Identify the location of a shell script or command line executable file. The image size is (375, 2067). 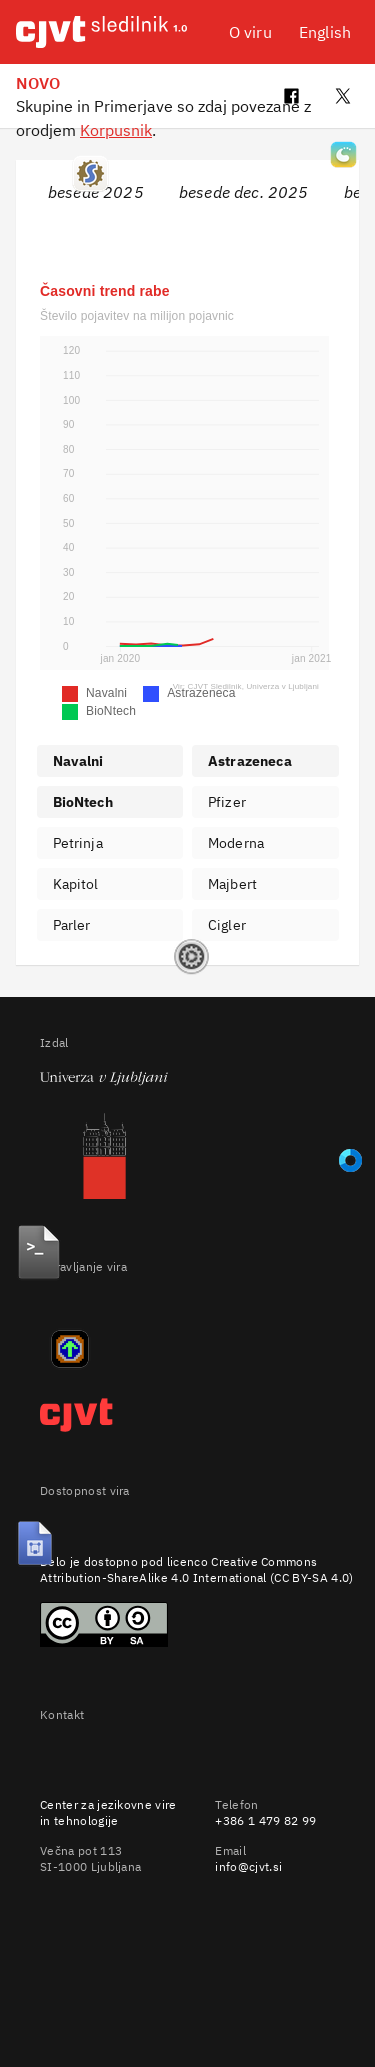
(39, 1253).